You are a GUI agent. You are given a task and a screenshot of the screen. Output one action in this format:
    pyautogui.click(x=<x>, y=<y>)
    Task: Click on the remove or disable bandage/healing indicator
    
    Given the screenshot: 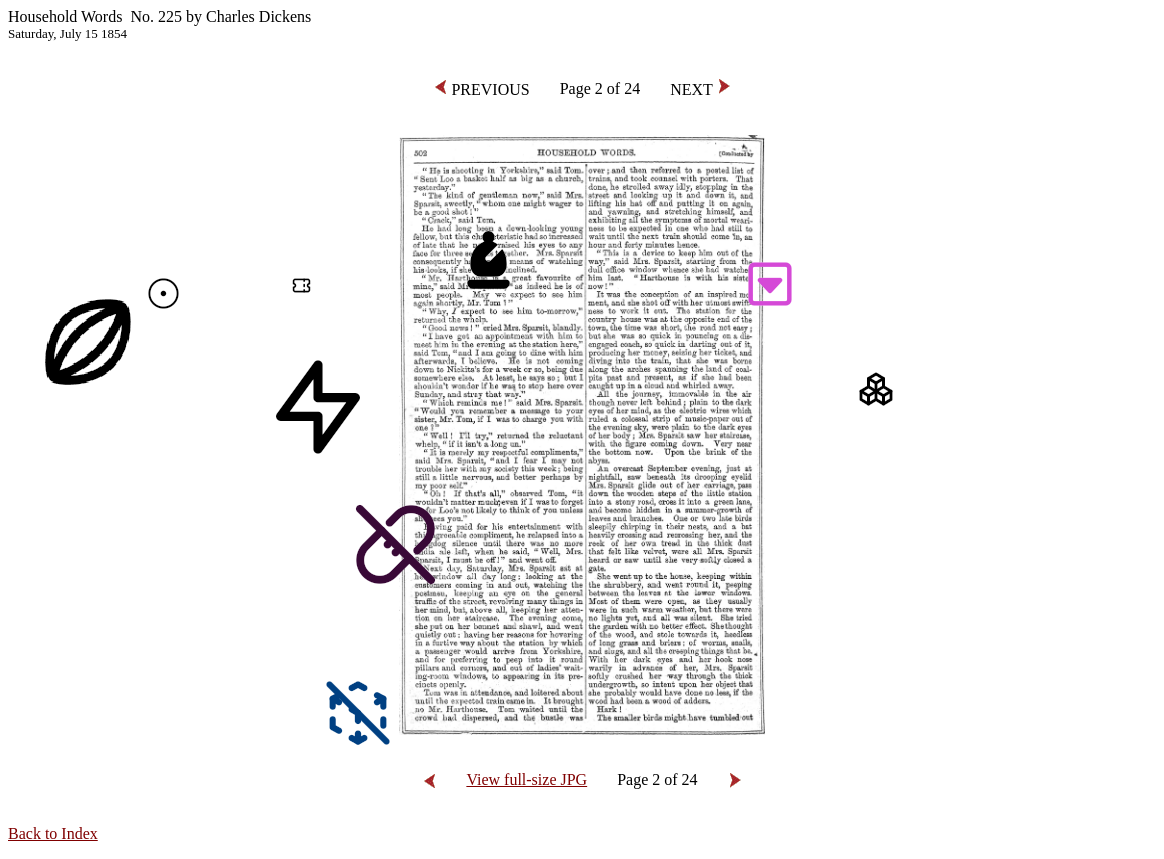 What is the action you would take?
    pyautogui.click(x=395, y=544)
    